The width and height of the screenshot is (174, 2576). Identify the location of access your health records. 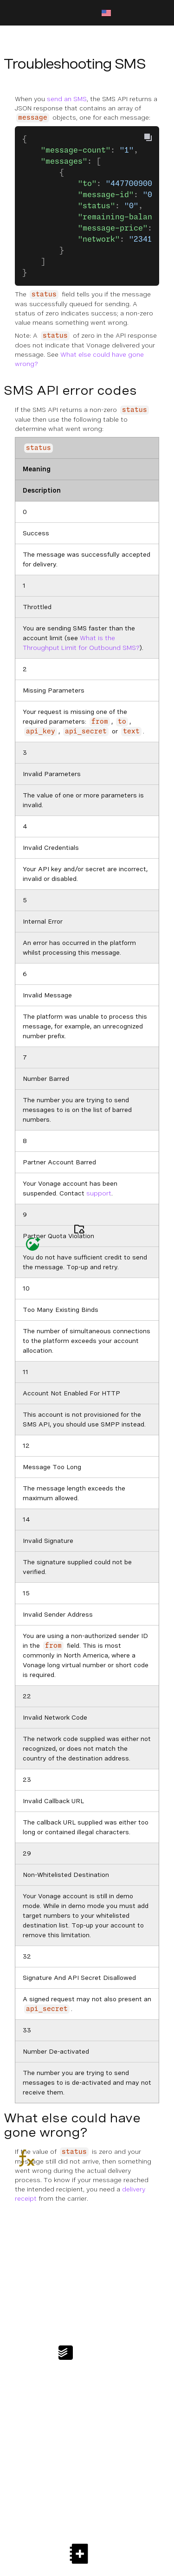
(79, 2554).